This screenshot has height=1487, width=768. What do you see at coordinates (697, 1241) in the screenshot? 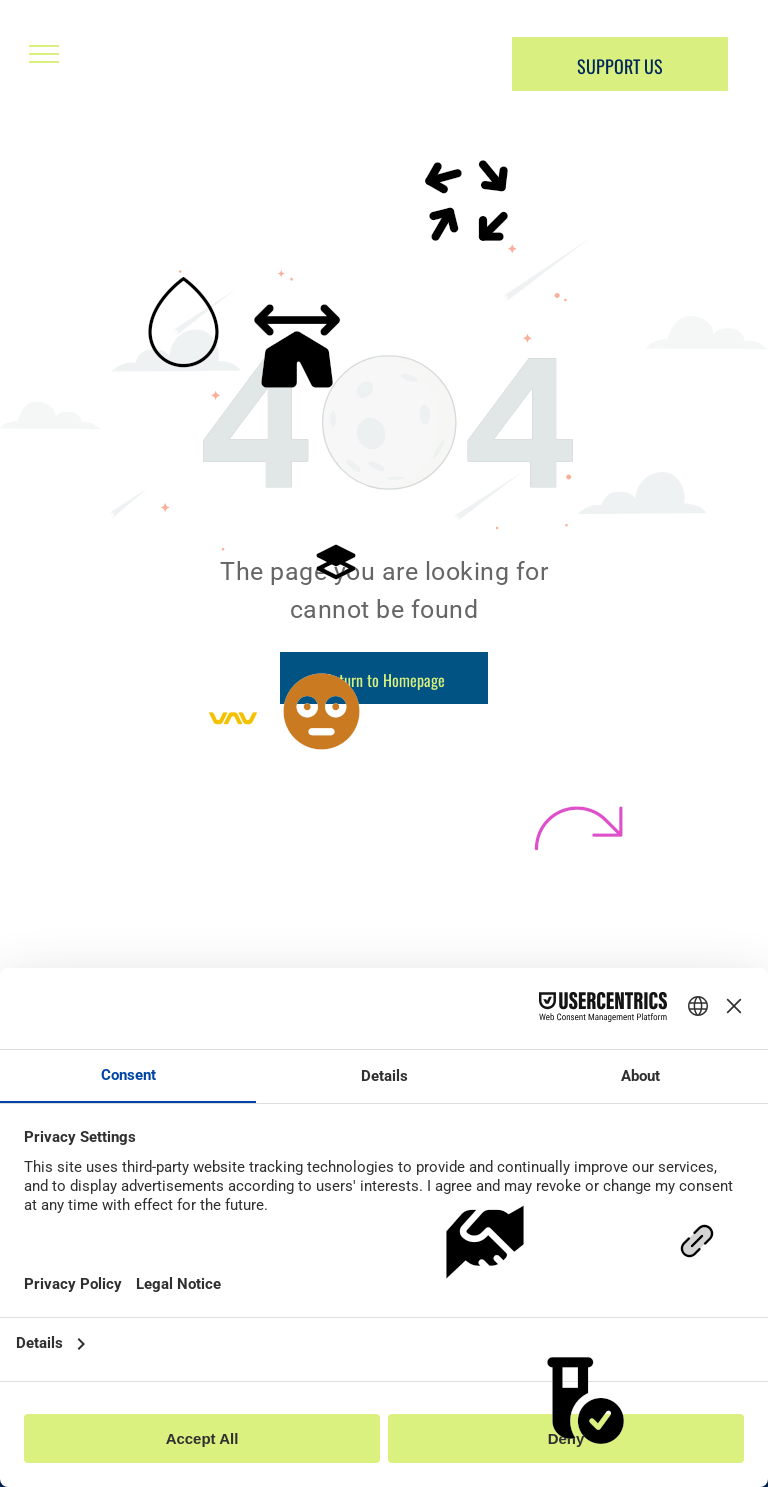
I see `copy link to clipboard` at bounding box center [697, 1241].